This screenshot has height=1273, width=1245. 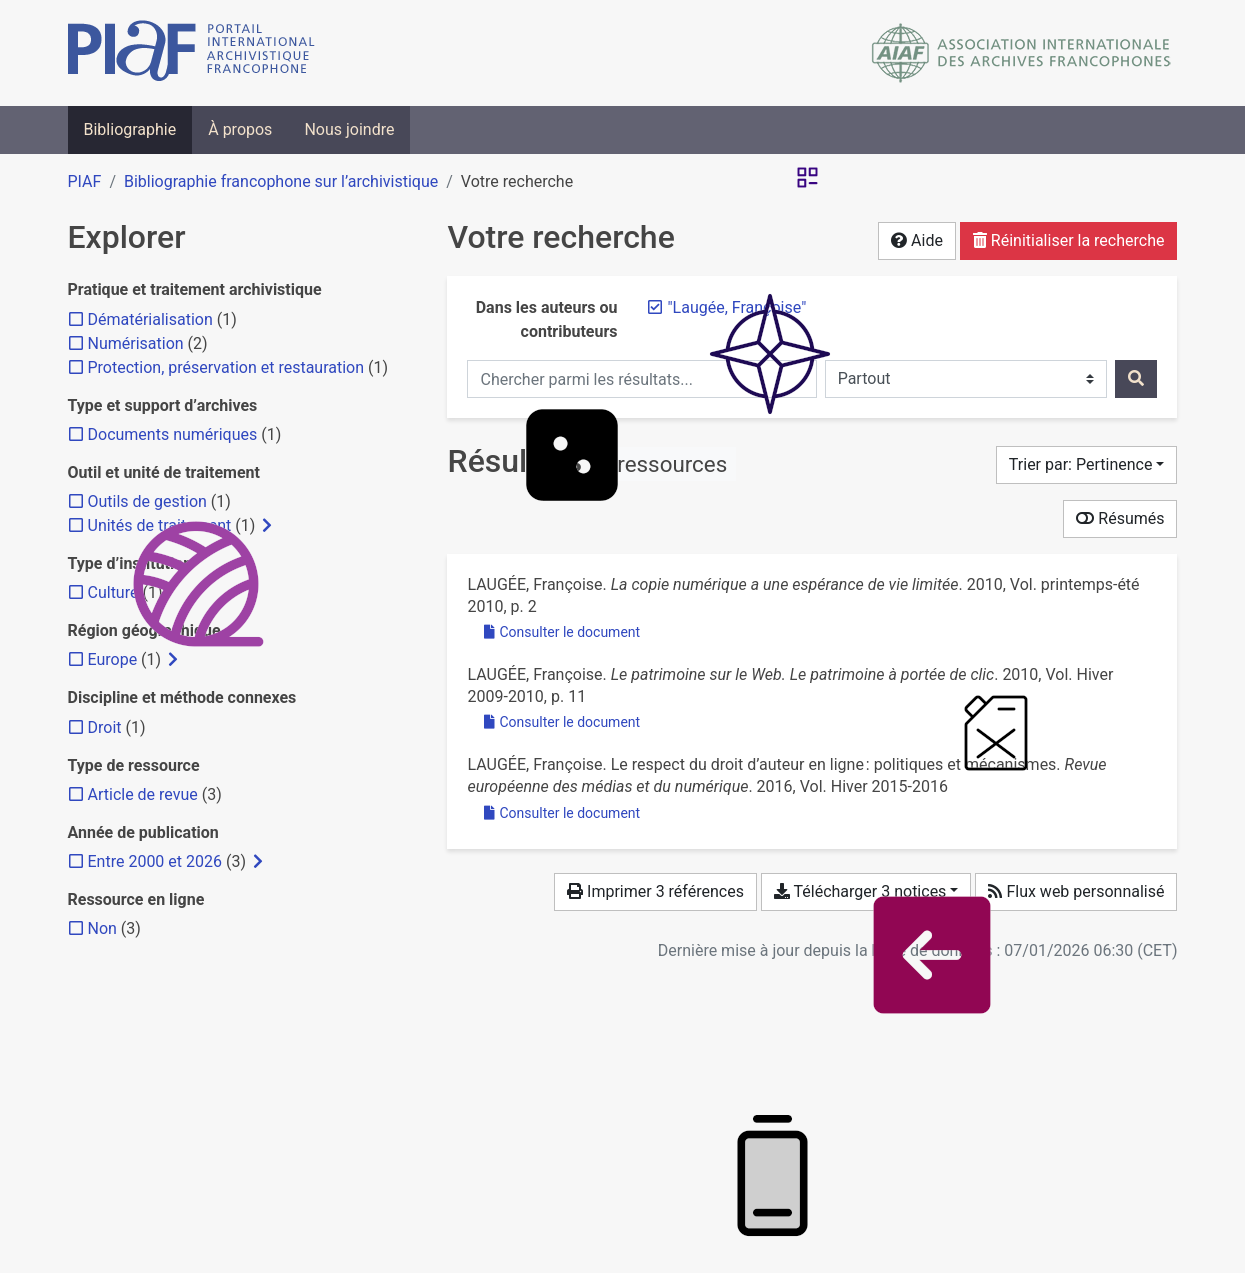 I want to click on access knitting or crafting projects, so click(x=196, y=584).